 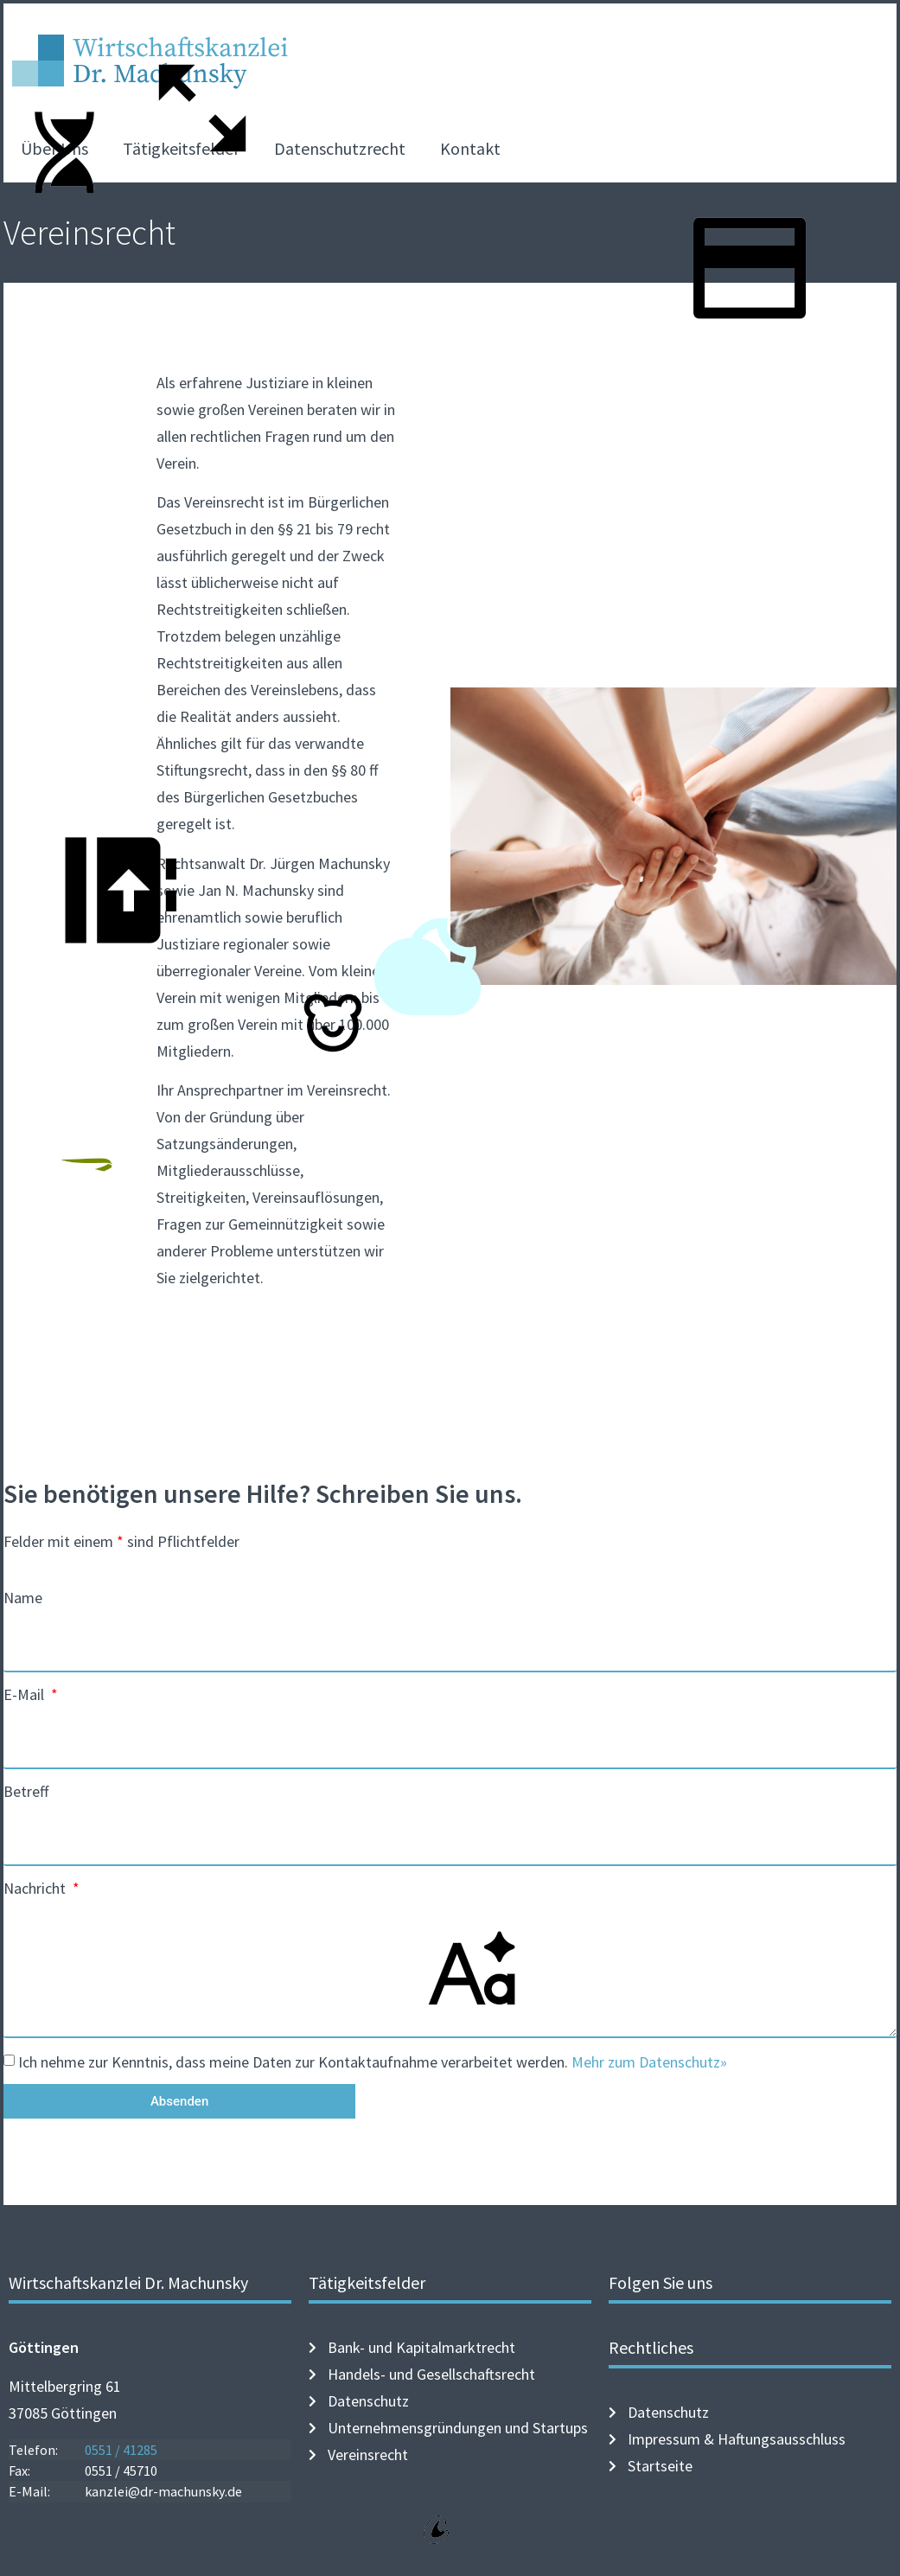 What do you see at coordinates (112, 890) in the screenshot?
I see `upload contacts from your address book` at bounding box center [112, 890].